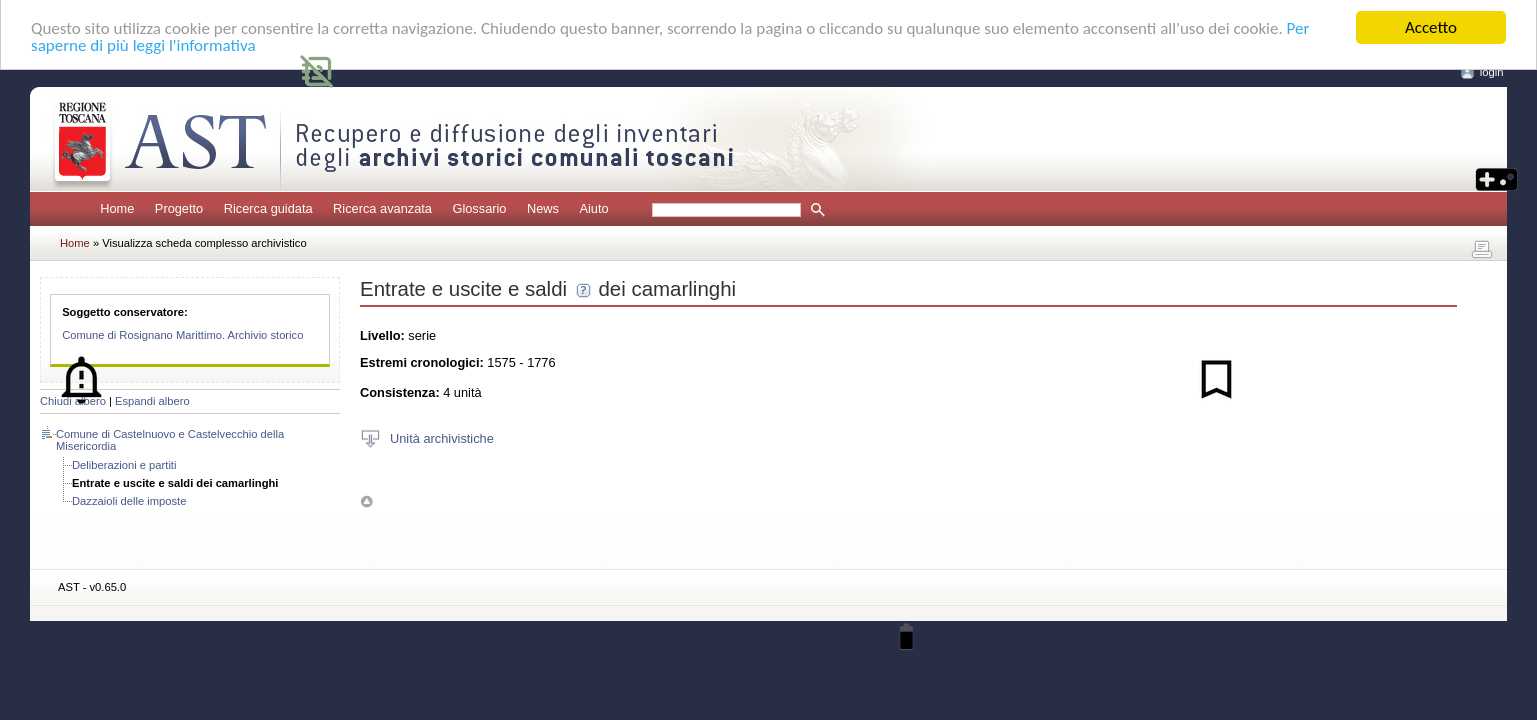 Image resolution: width=1537 pixels, height=720 pixels. What do you see at coordinates (1496, 179) in the screenshot?
I see `access games or gaming features` at bounding box center [1496, 179].